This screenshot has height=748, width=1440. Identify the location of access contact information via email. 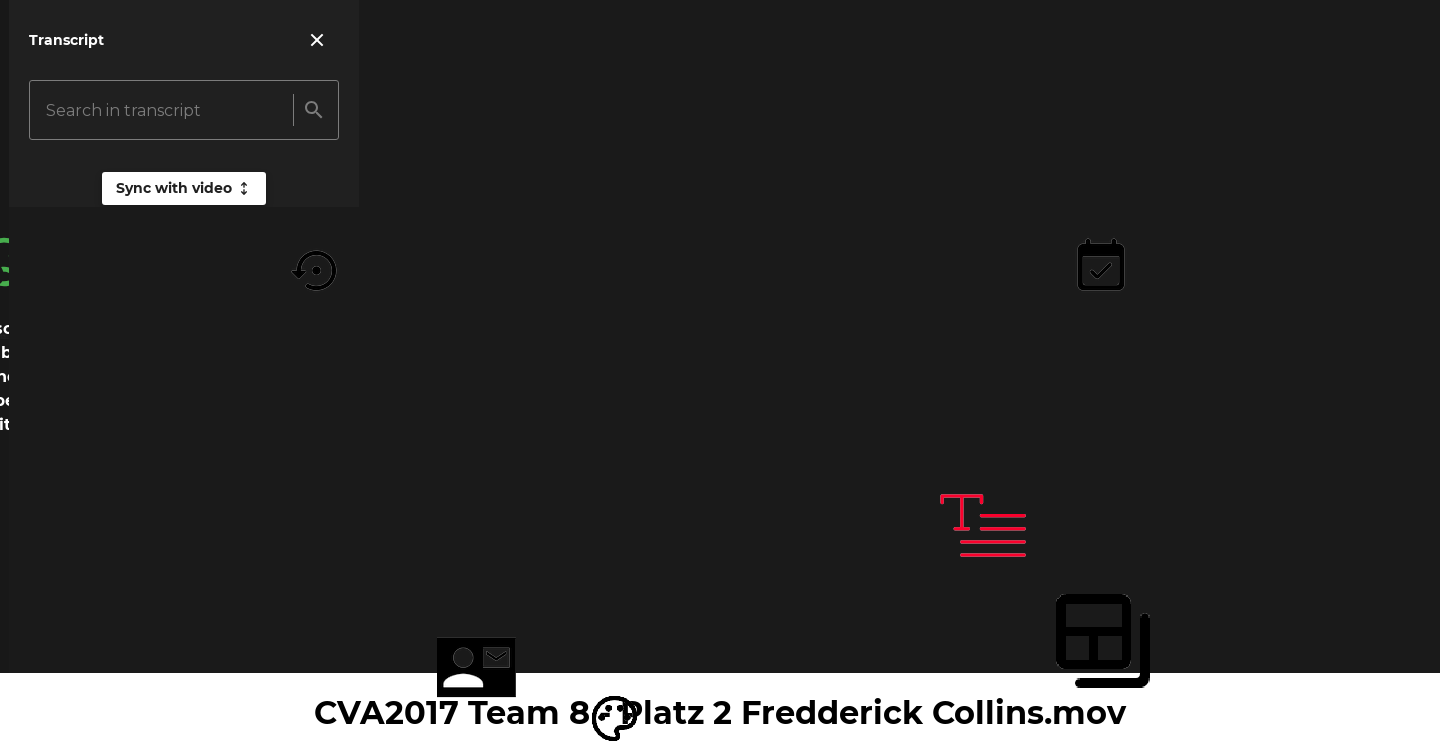
(476, 667).